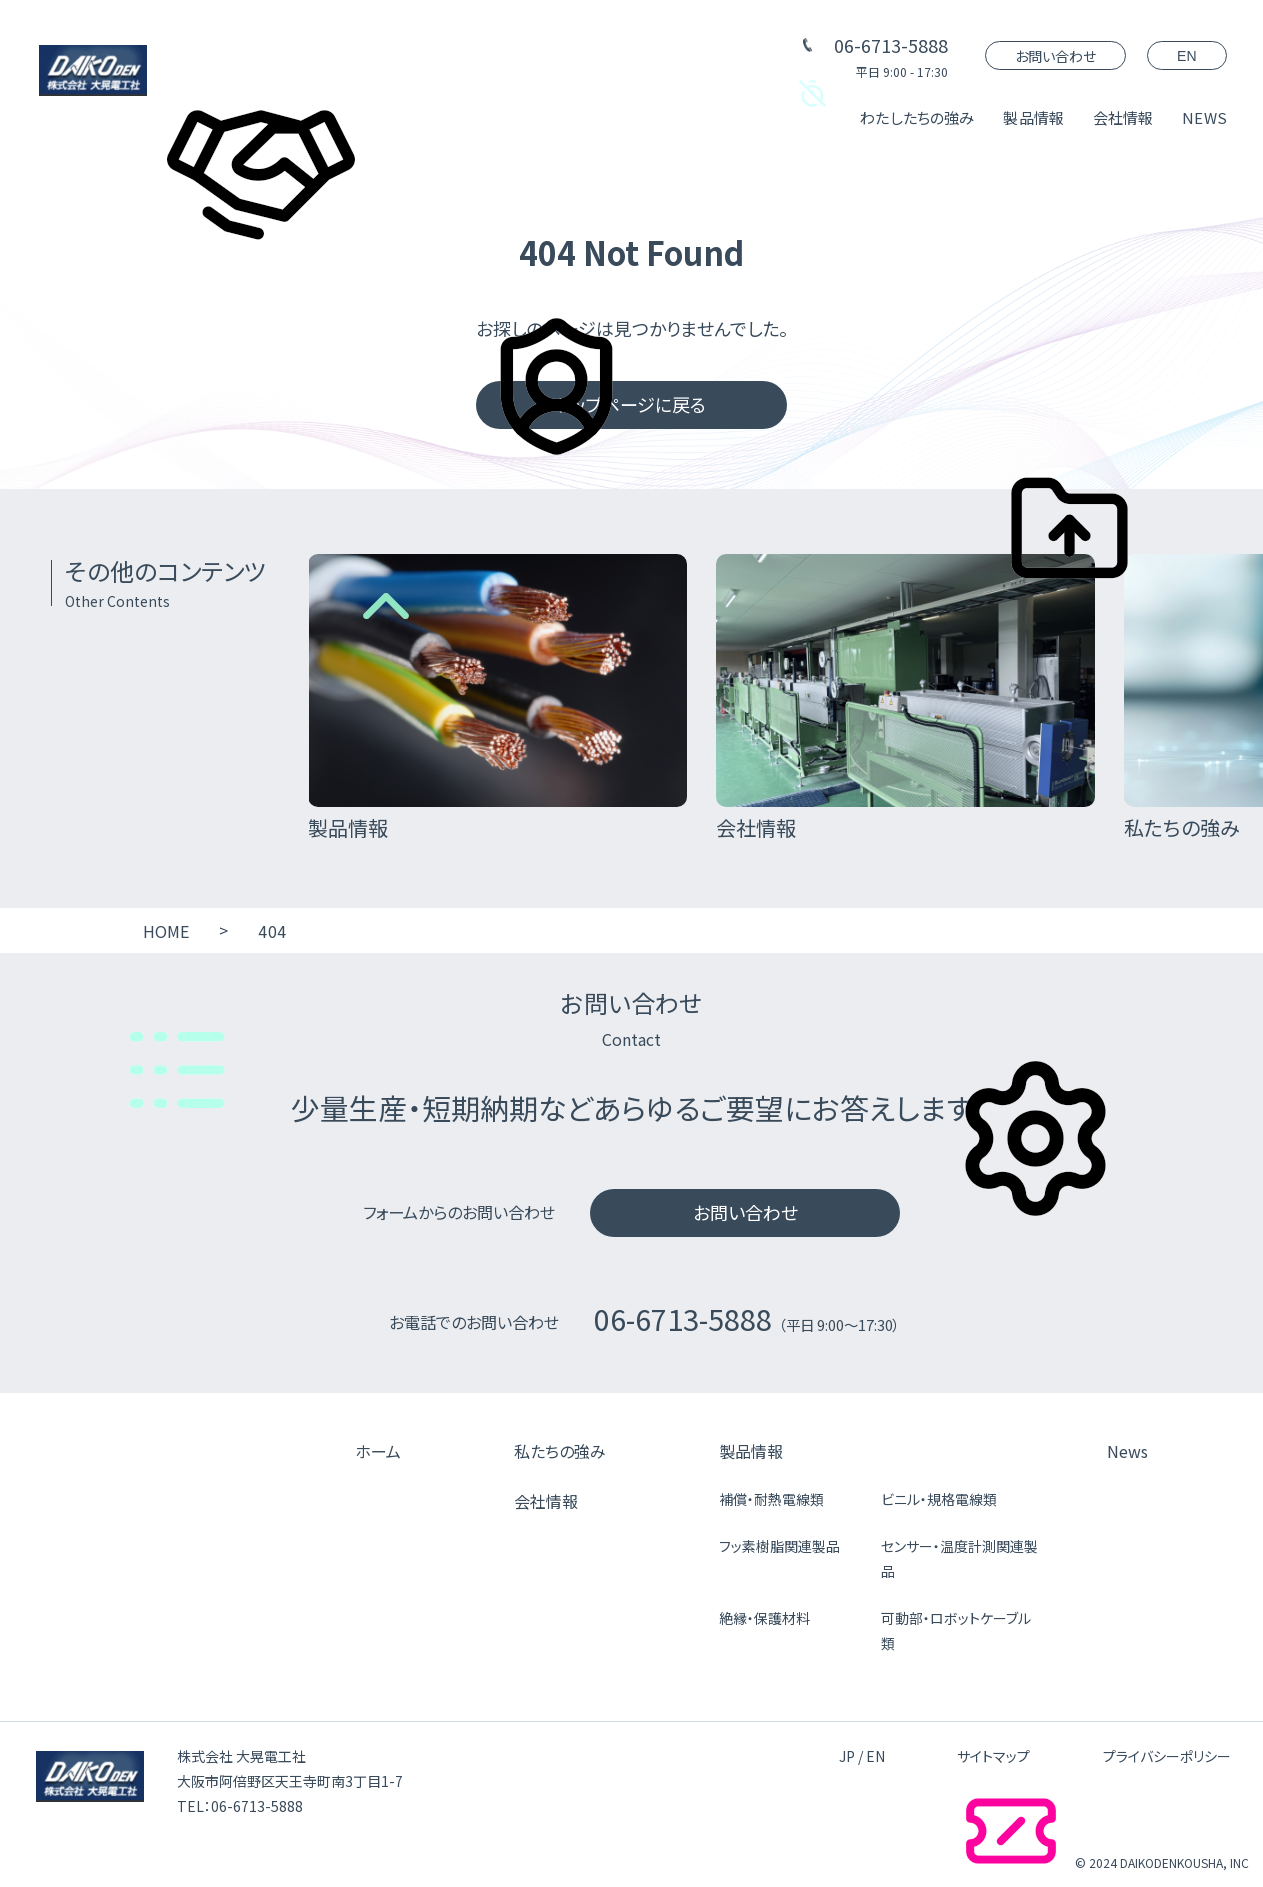 The image size is (1263, 1887). I want to click on disable or cancel timer, so click(812, 93).